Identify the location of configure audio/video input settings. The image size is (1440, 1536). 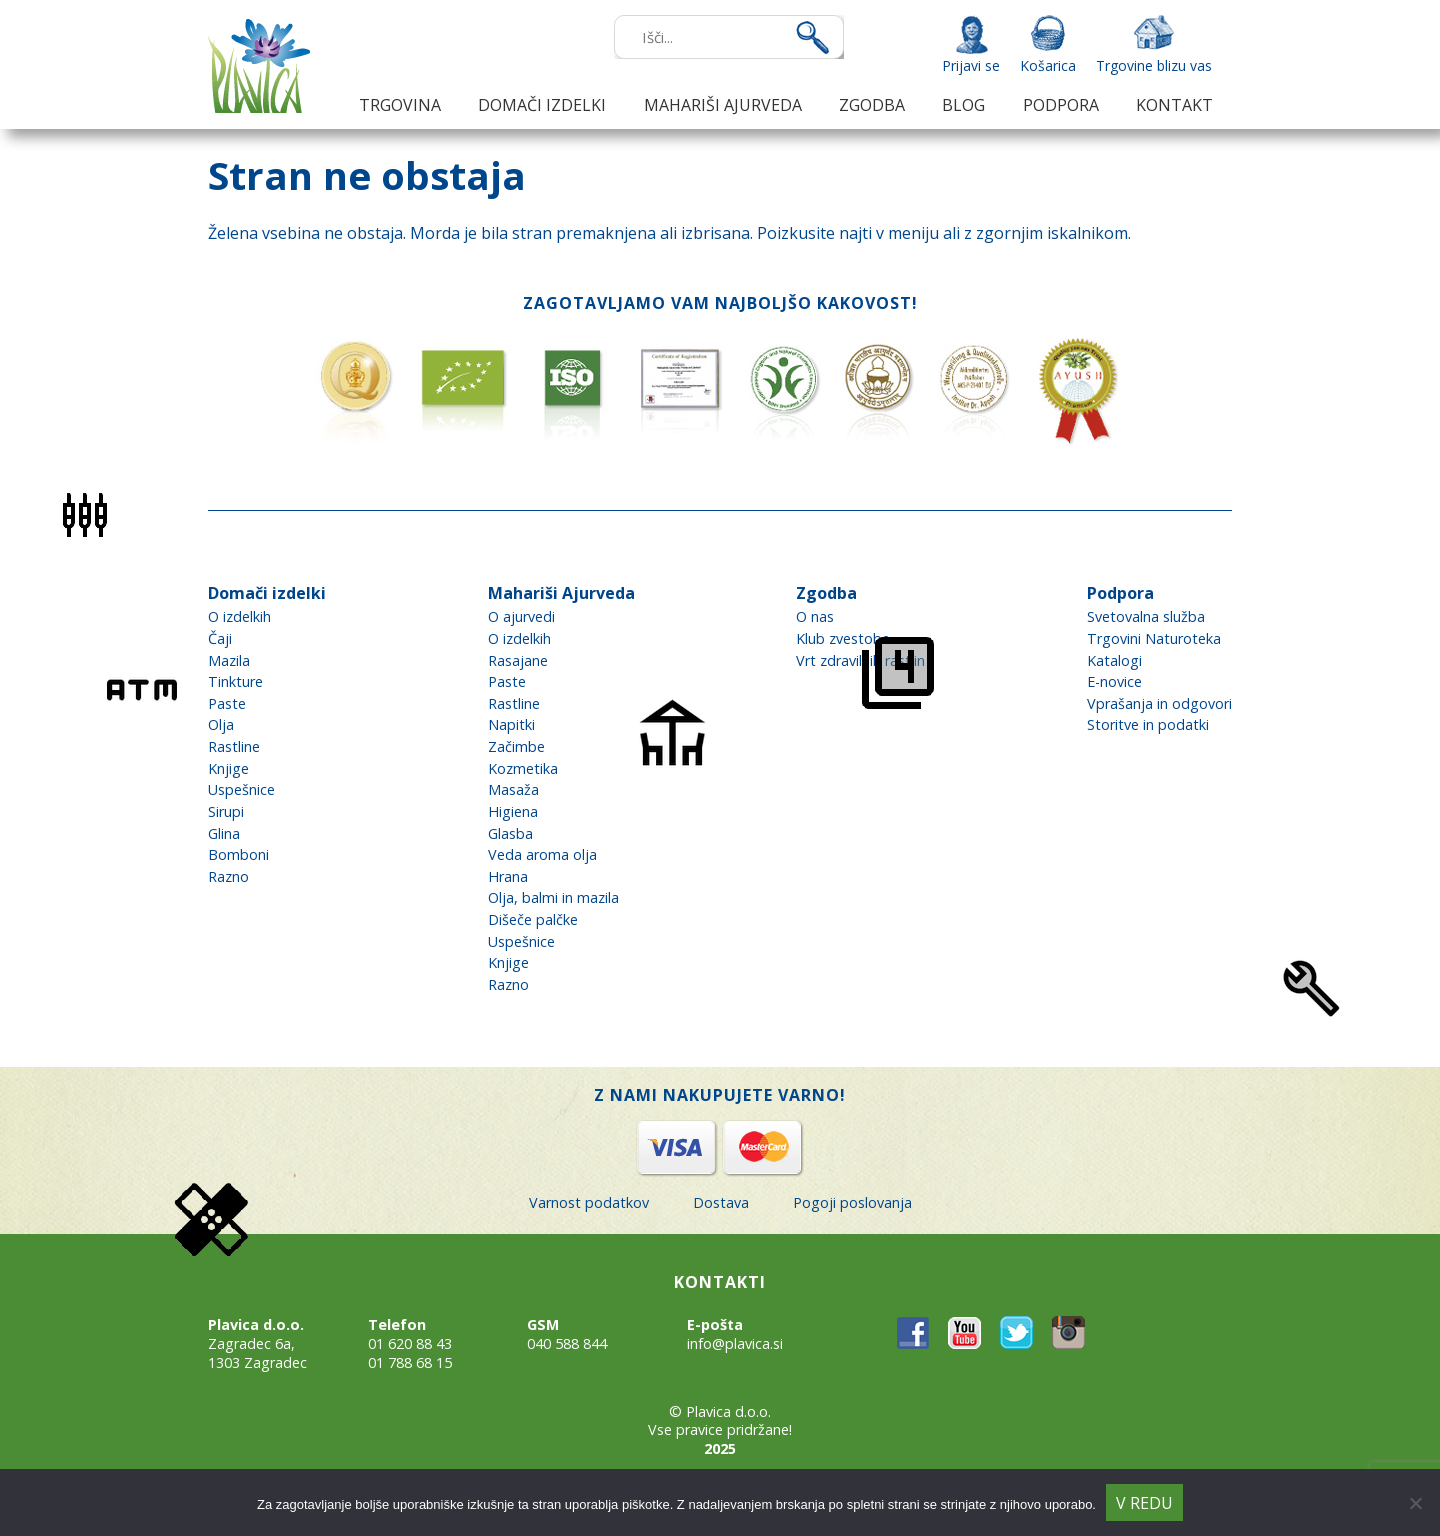
(85, 515).